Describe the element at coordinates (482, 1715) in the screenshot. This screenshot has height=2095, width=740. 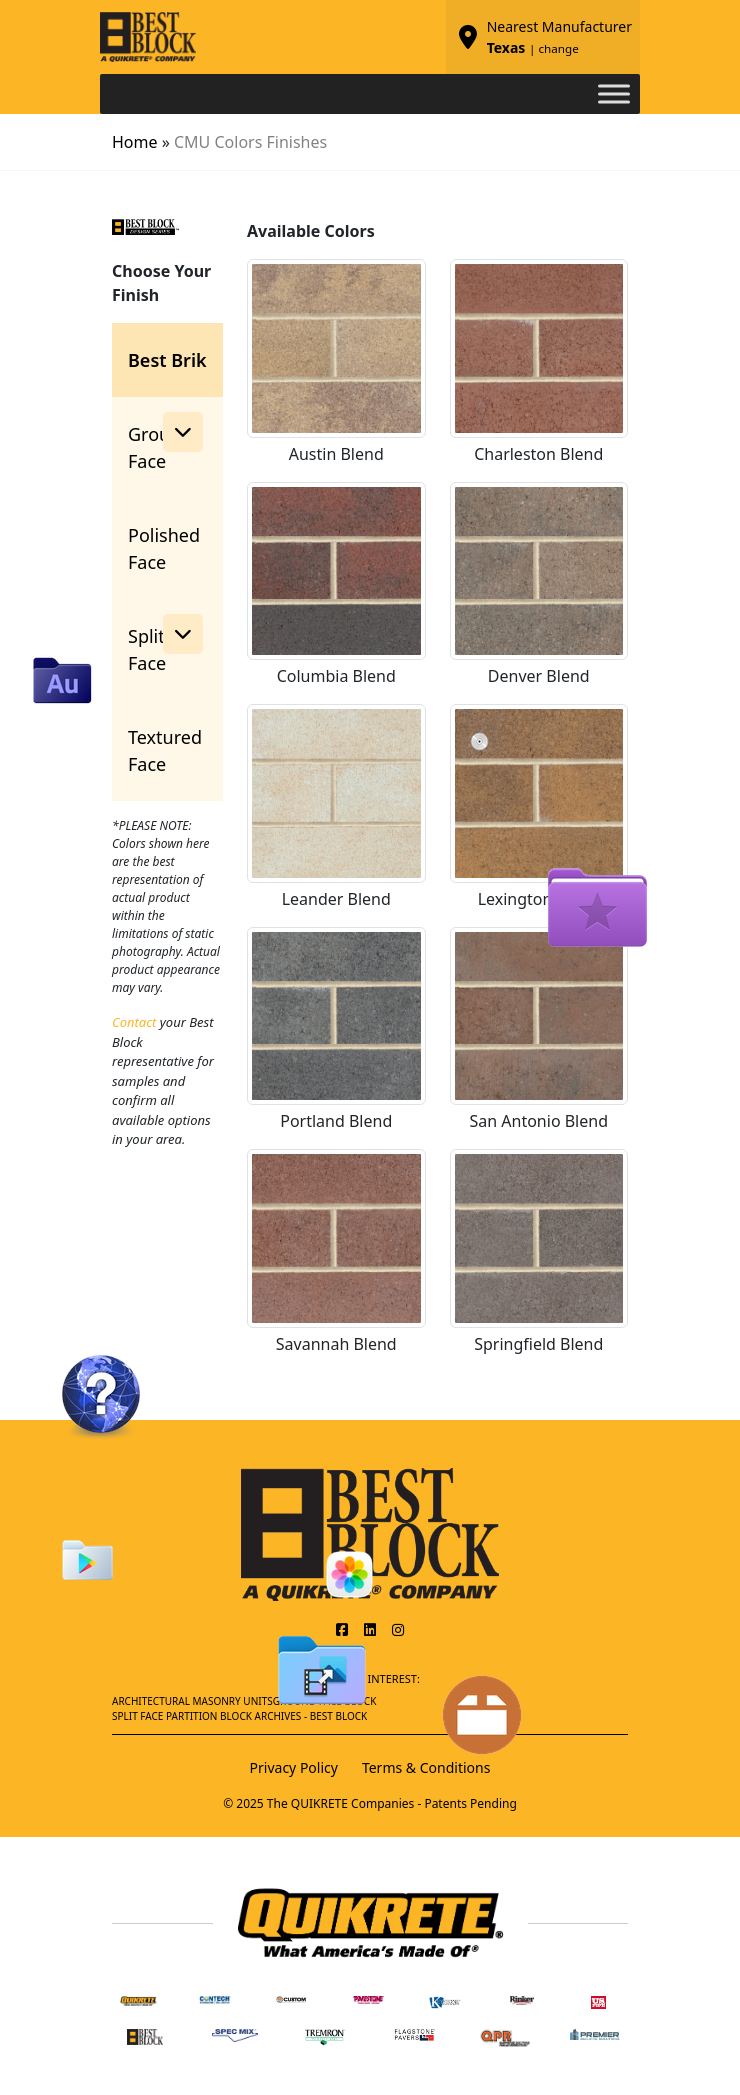
I see `indicates a packaged or bundled item` at that location.